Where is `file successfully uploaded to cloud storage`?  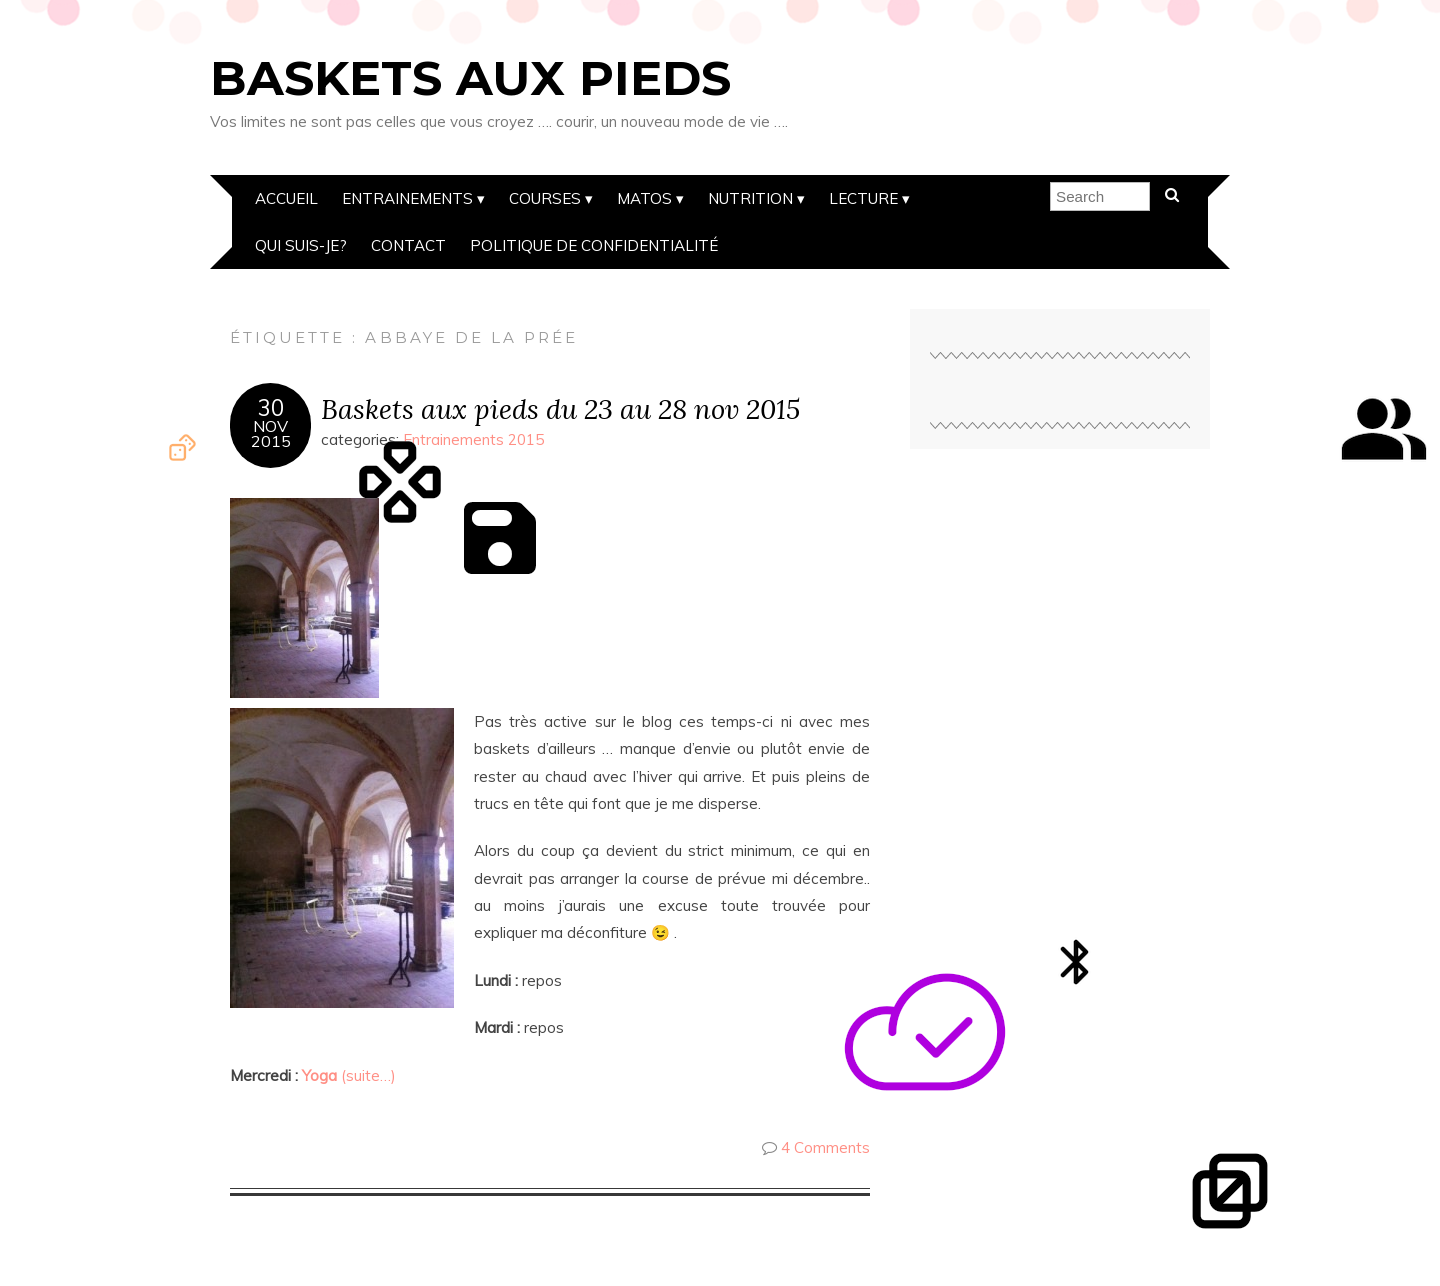 file successfully uploaded to cloud storage is located at coordinates (925, 1032).